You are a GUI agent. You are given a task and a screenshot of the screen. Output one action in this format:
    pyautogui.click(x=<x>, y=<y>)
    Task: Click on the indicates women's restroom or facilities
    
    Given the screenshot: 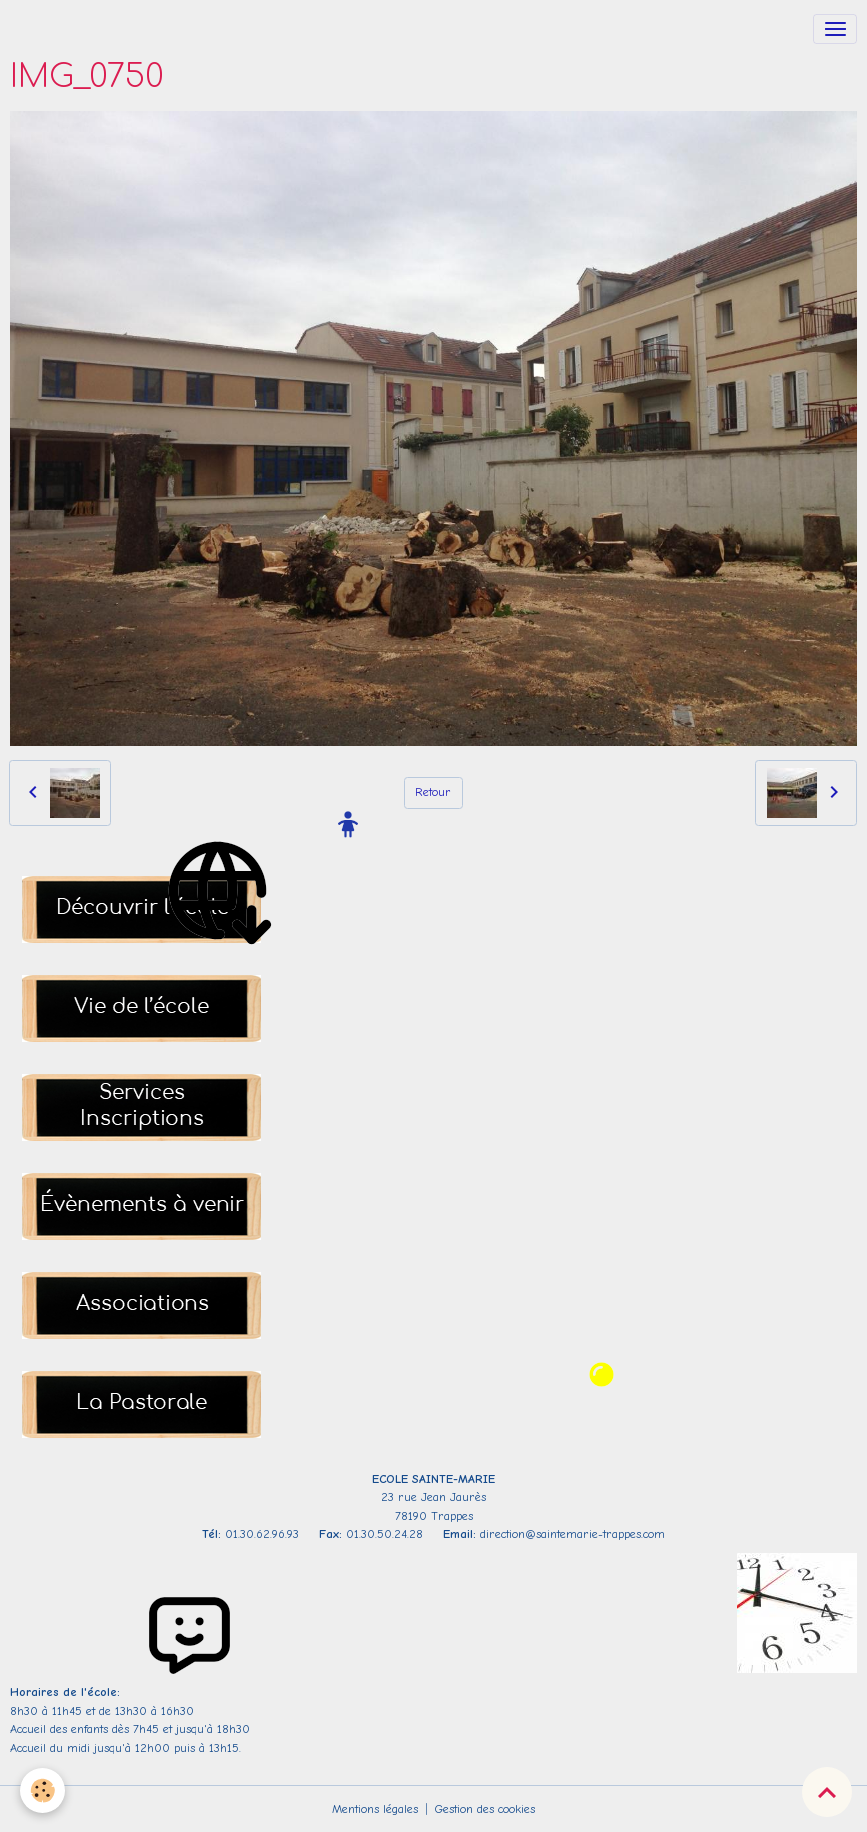 What is the action you would take?
    pyautogui.click(x=348, y=825)
    